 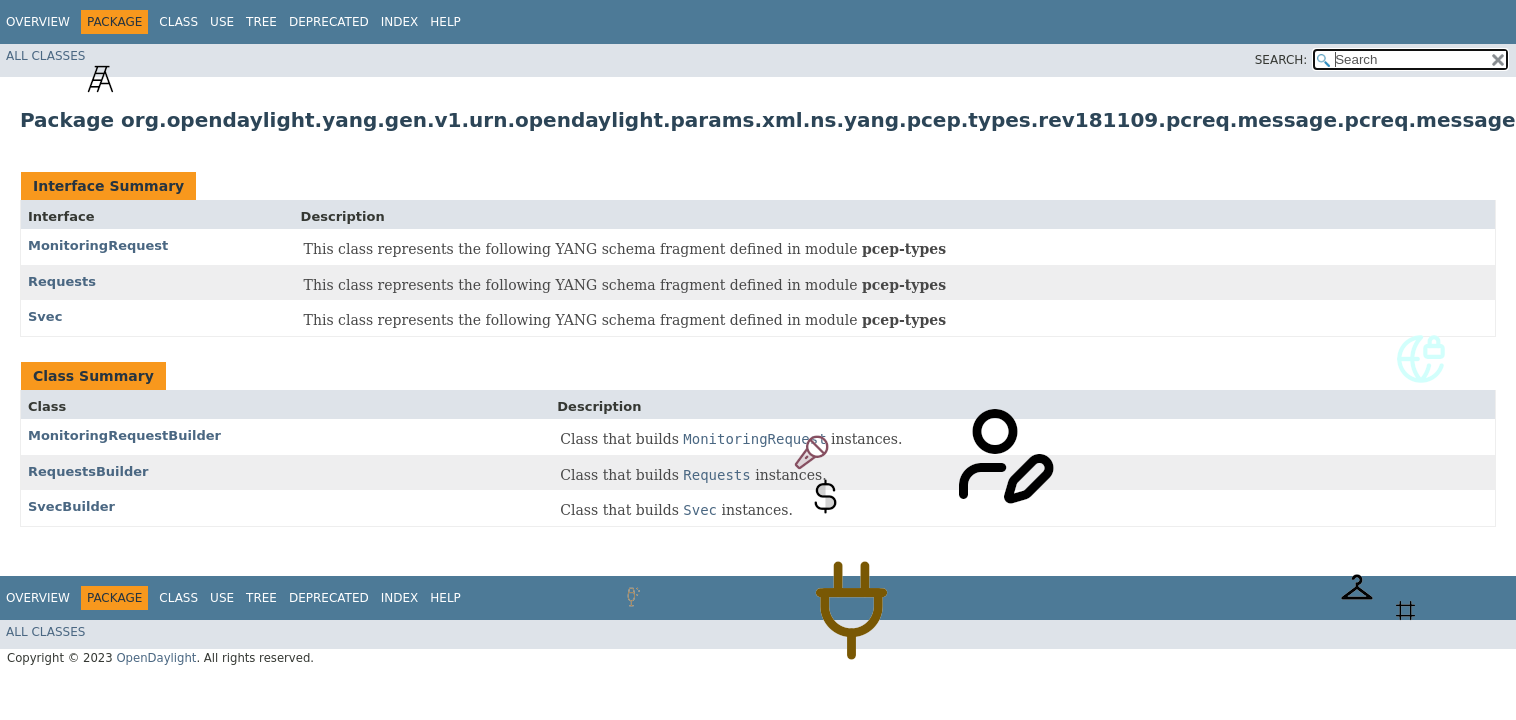 What do you see at coordinates (1405, 610) in the screenshot?
I see `adjust or define a crop area` at bounding box center [1405, 610].